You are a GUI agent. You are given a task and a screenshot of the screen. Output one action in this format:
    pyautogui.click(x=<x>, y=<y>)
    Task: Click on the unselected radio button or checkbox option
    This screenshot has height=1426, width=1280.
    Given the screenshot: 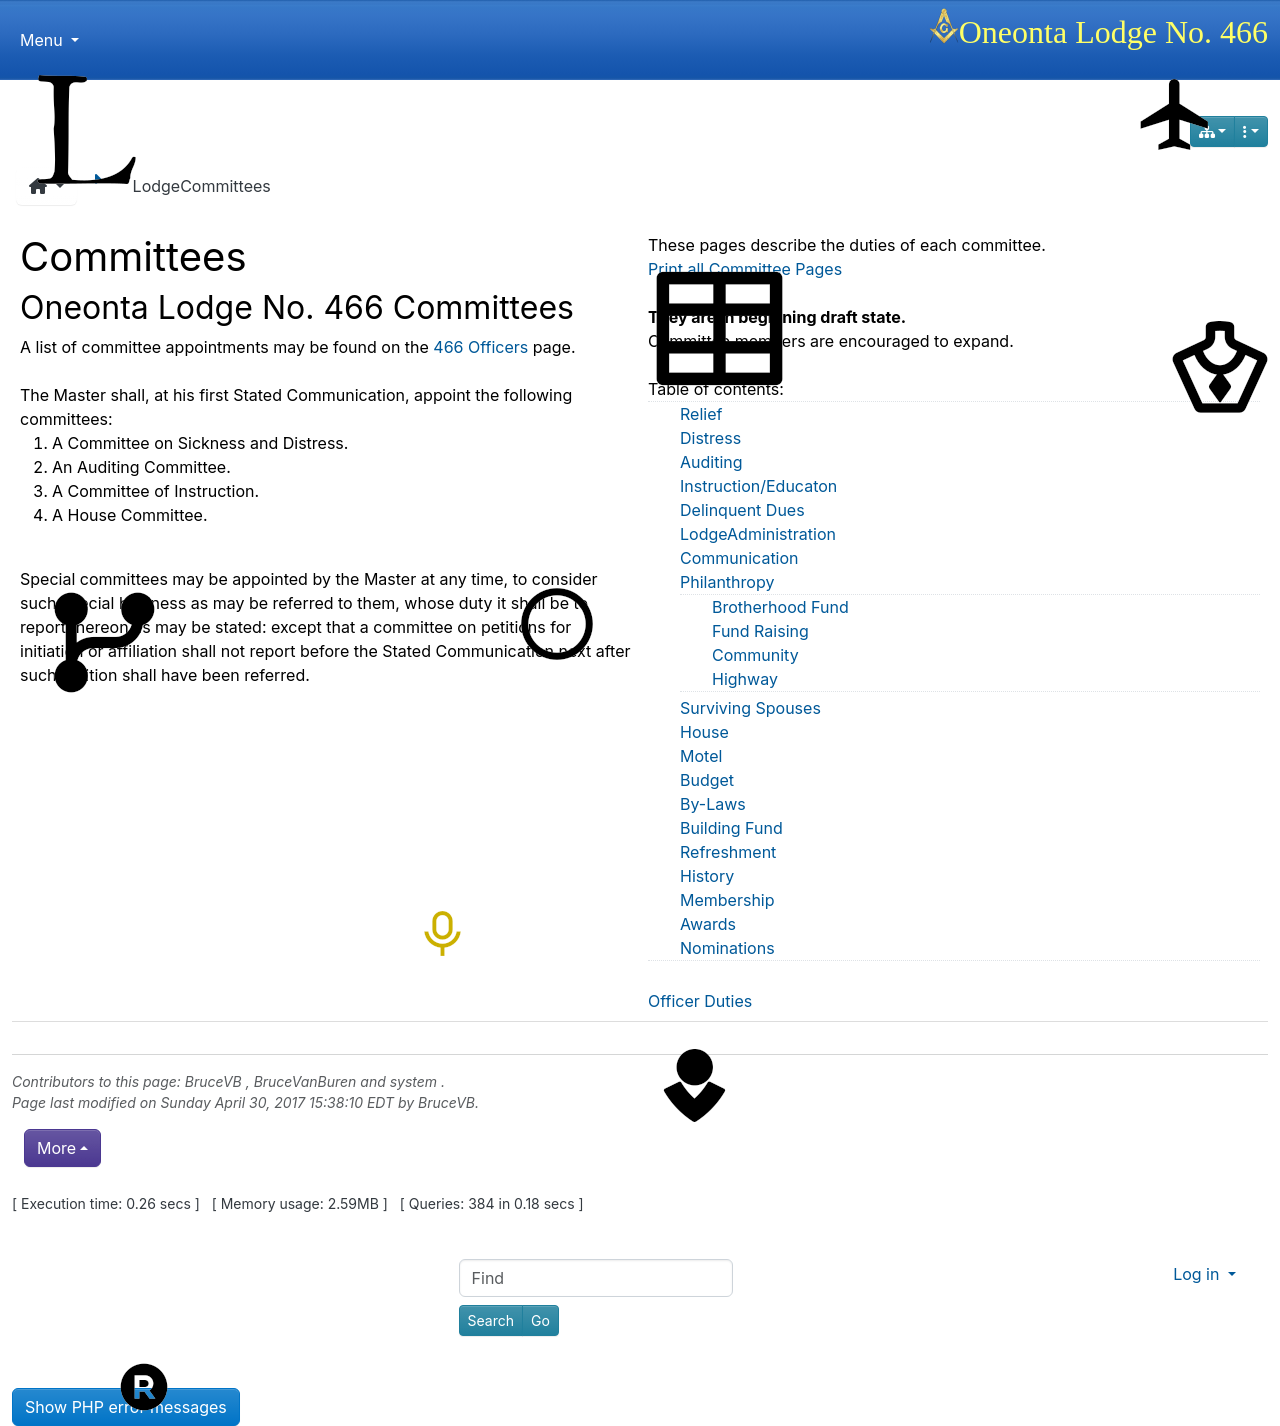 What is the action you would take?
    pyautogui.click(x=557, y=624)
    